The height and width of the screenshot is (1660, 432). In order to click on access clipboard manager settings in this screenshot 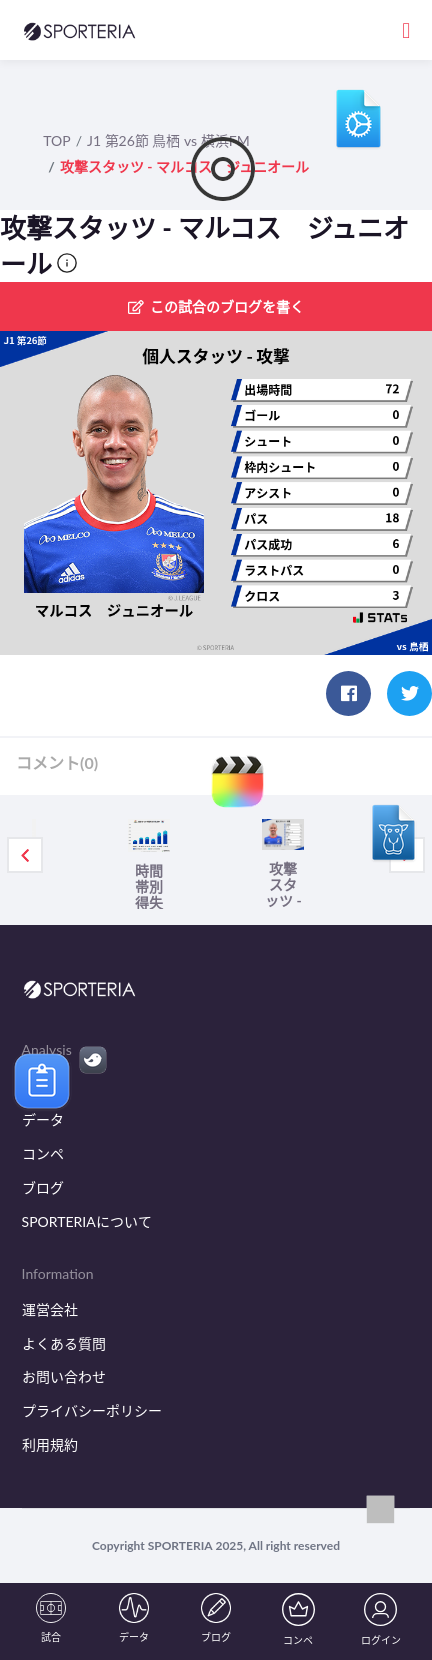, I will do `click(42, 1082)`.